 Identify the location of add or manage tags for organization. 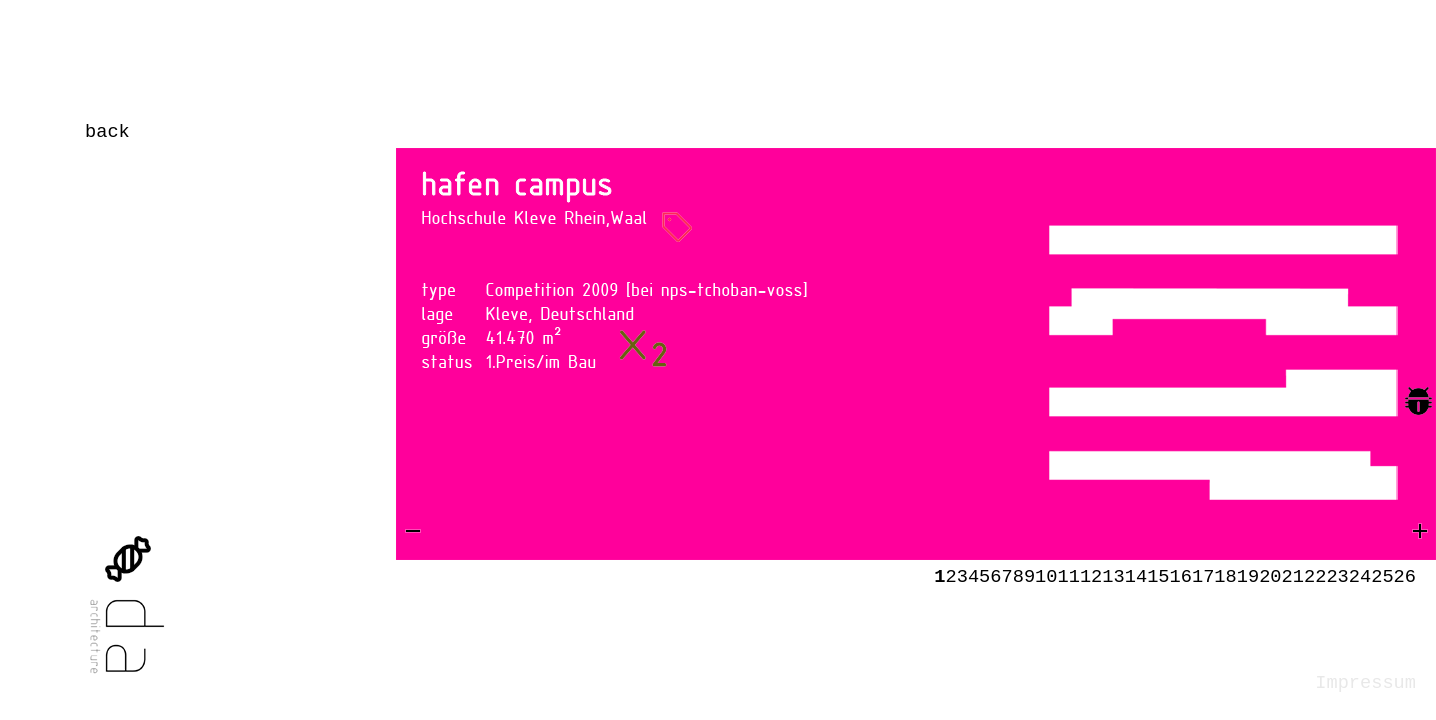
(675, 225).